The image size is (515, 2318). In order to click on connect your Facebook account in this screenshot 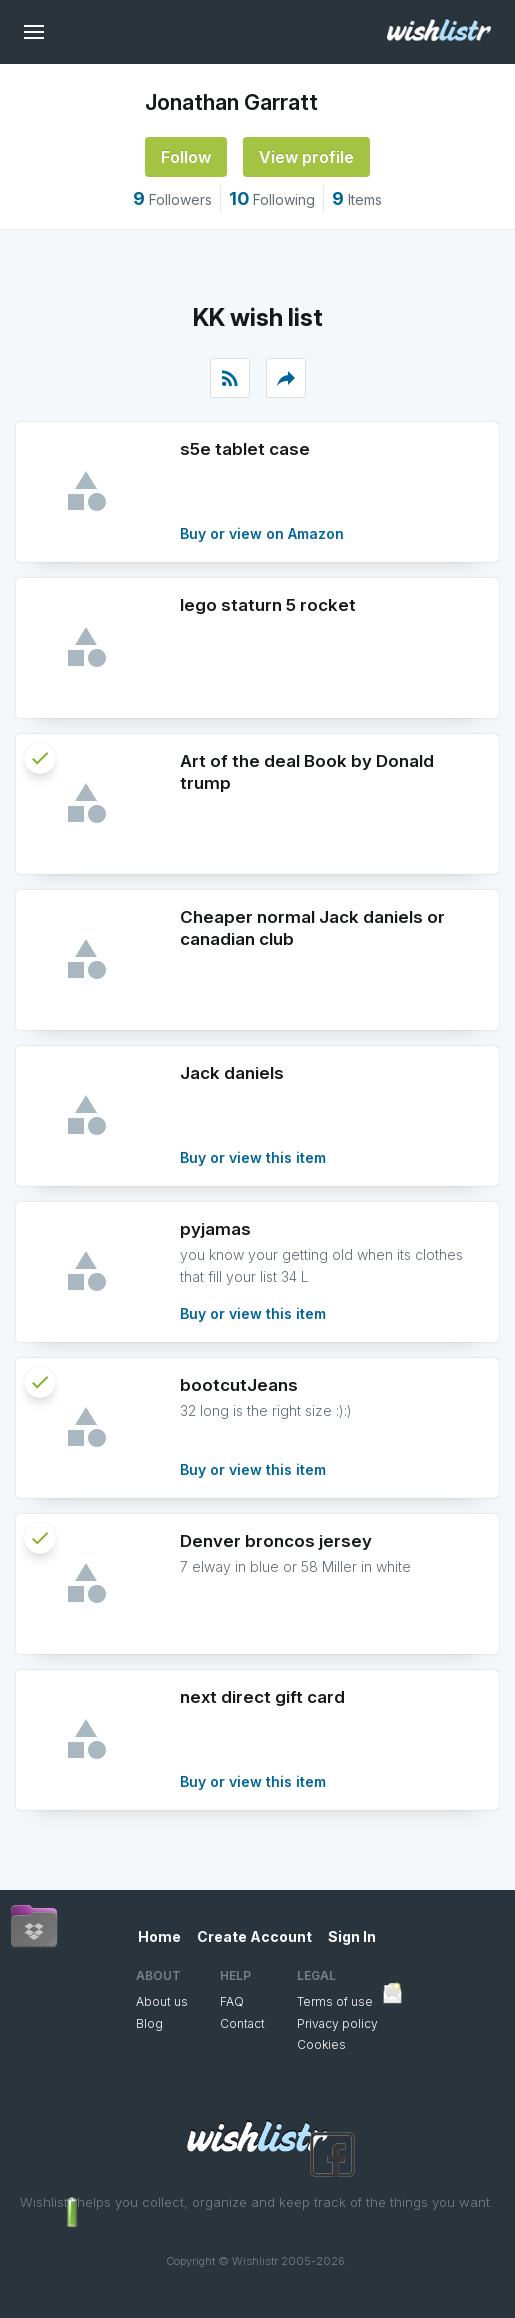, I will do `click(332, 2154)`.